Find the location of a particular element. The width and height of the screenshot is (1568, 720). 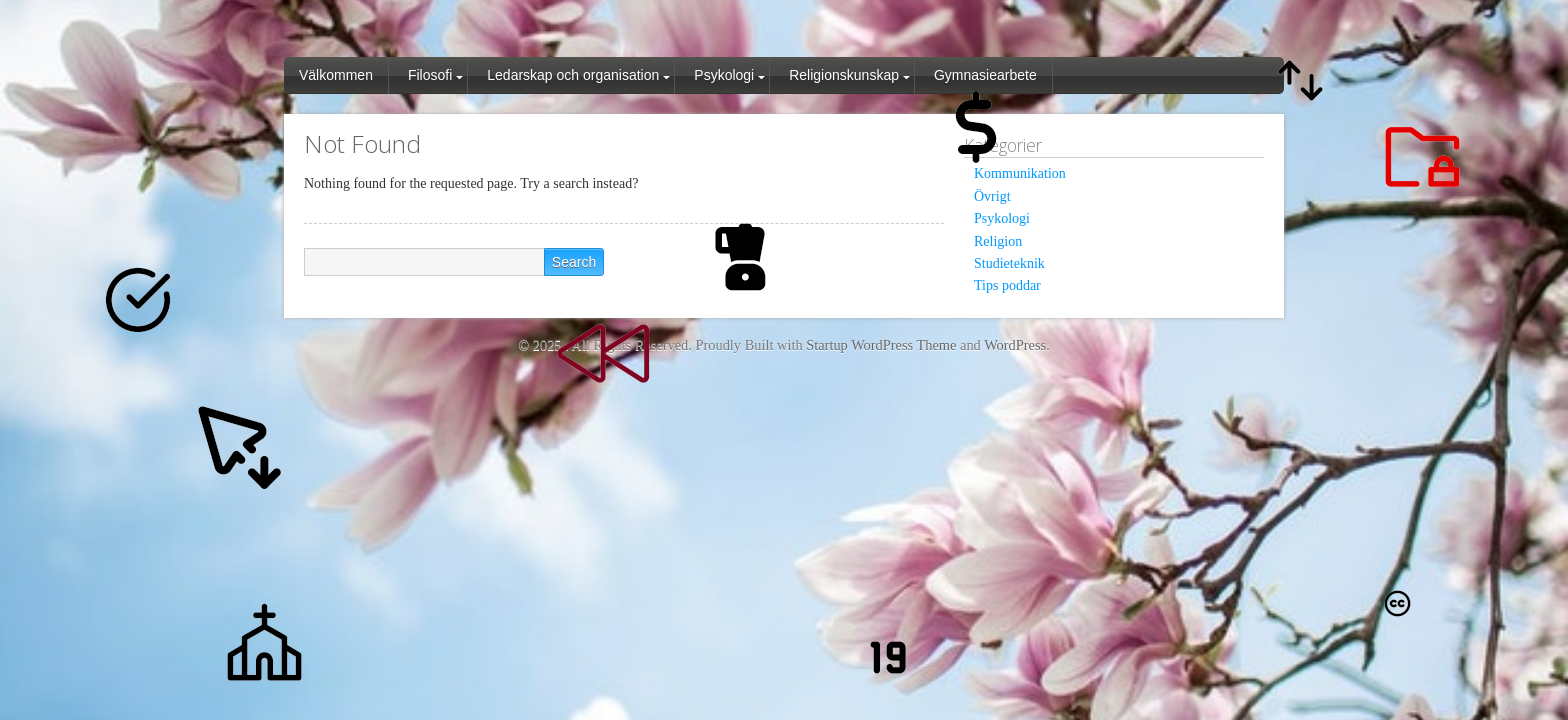

indicates a nearby church or place of worship is located at coordinates (264, 646).